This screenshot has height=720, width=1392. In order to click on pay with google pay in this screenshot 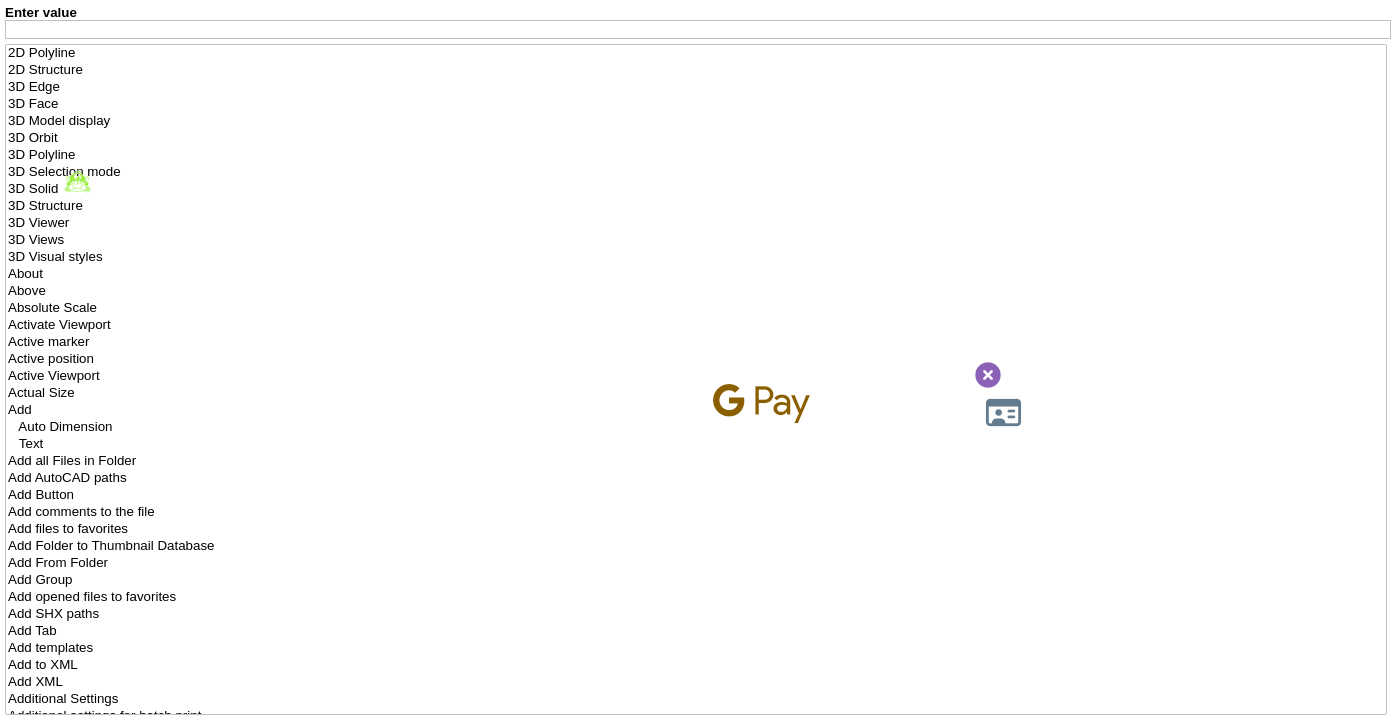, I will do `click(761, 403)`.